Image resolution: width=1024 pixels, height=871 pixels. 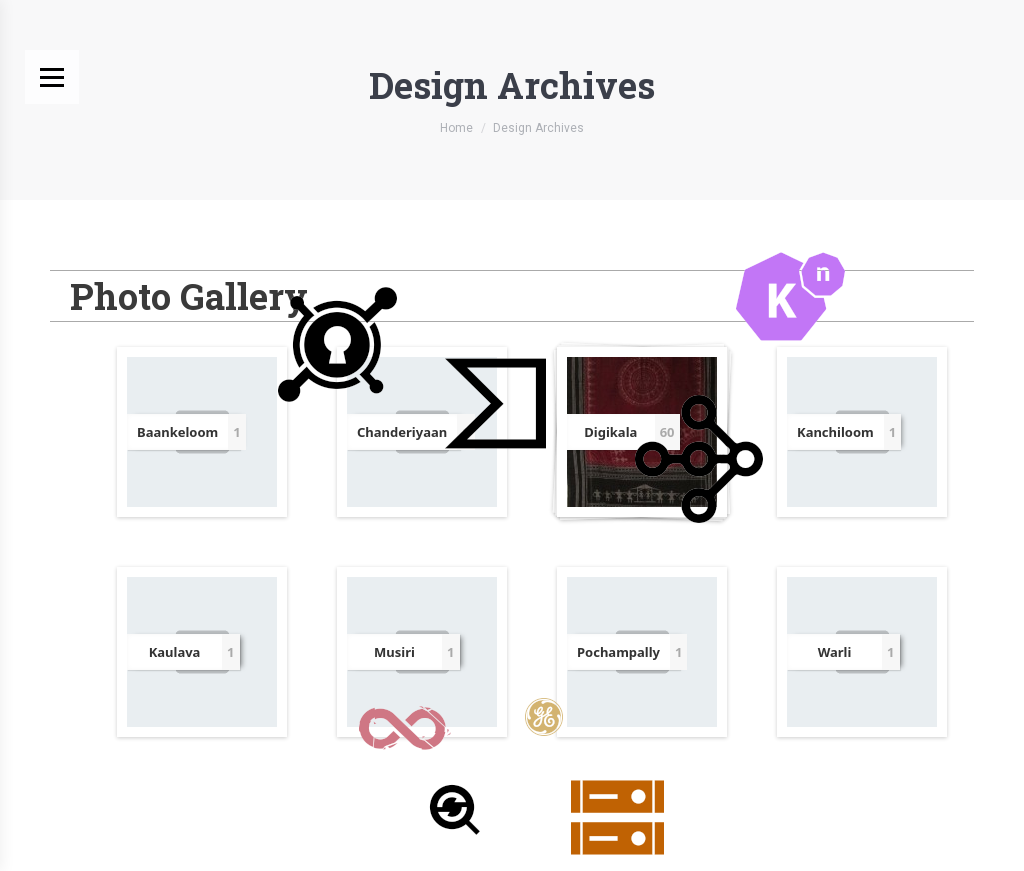 I want to click on open virustotal malware scanning service, so click(x=495, y=403).